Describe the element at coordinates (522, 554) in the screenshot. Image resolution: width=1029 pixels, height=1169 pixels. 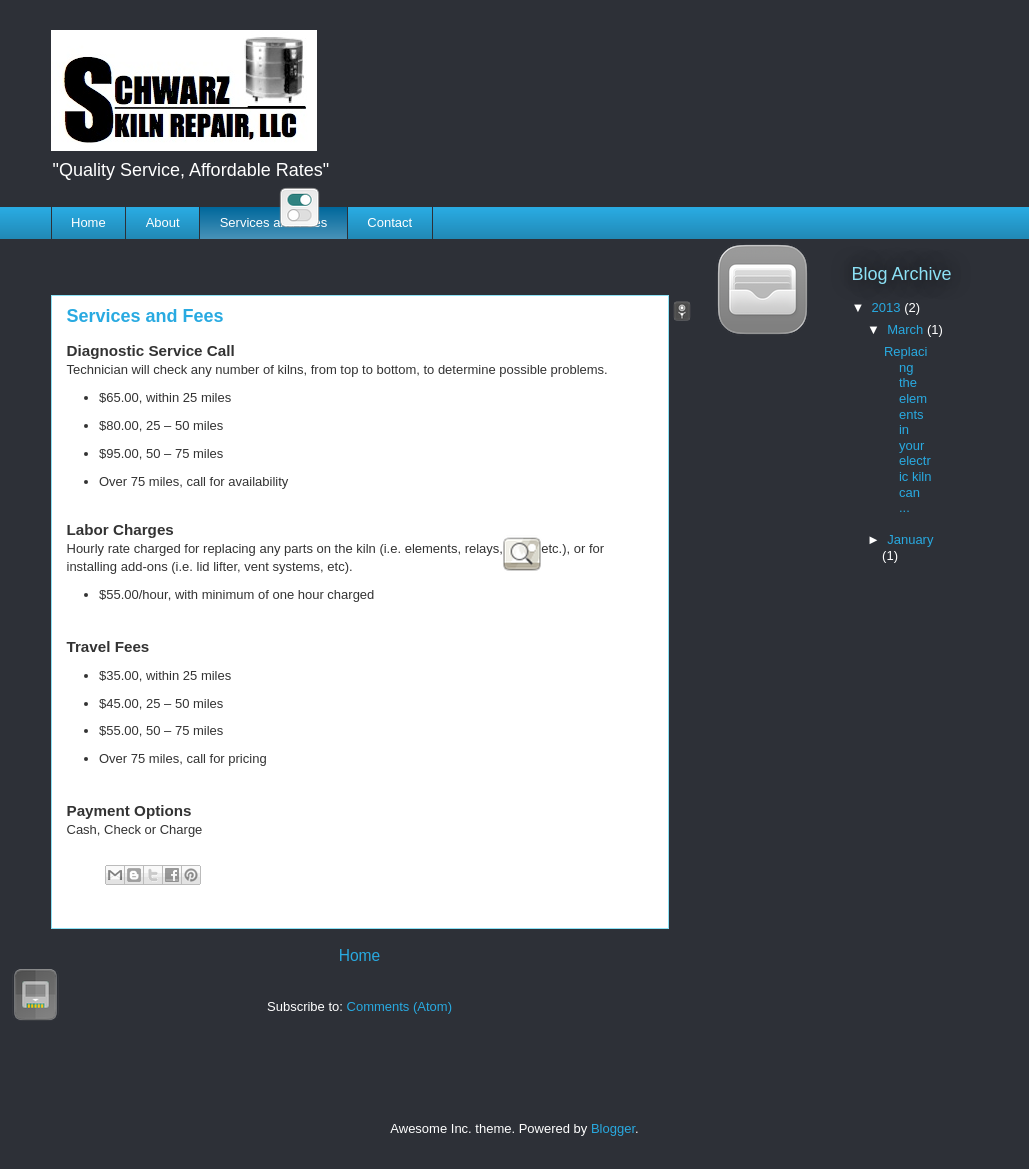
I see `open the image viewer application` at that location.